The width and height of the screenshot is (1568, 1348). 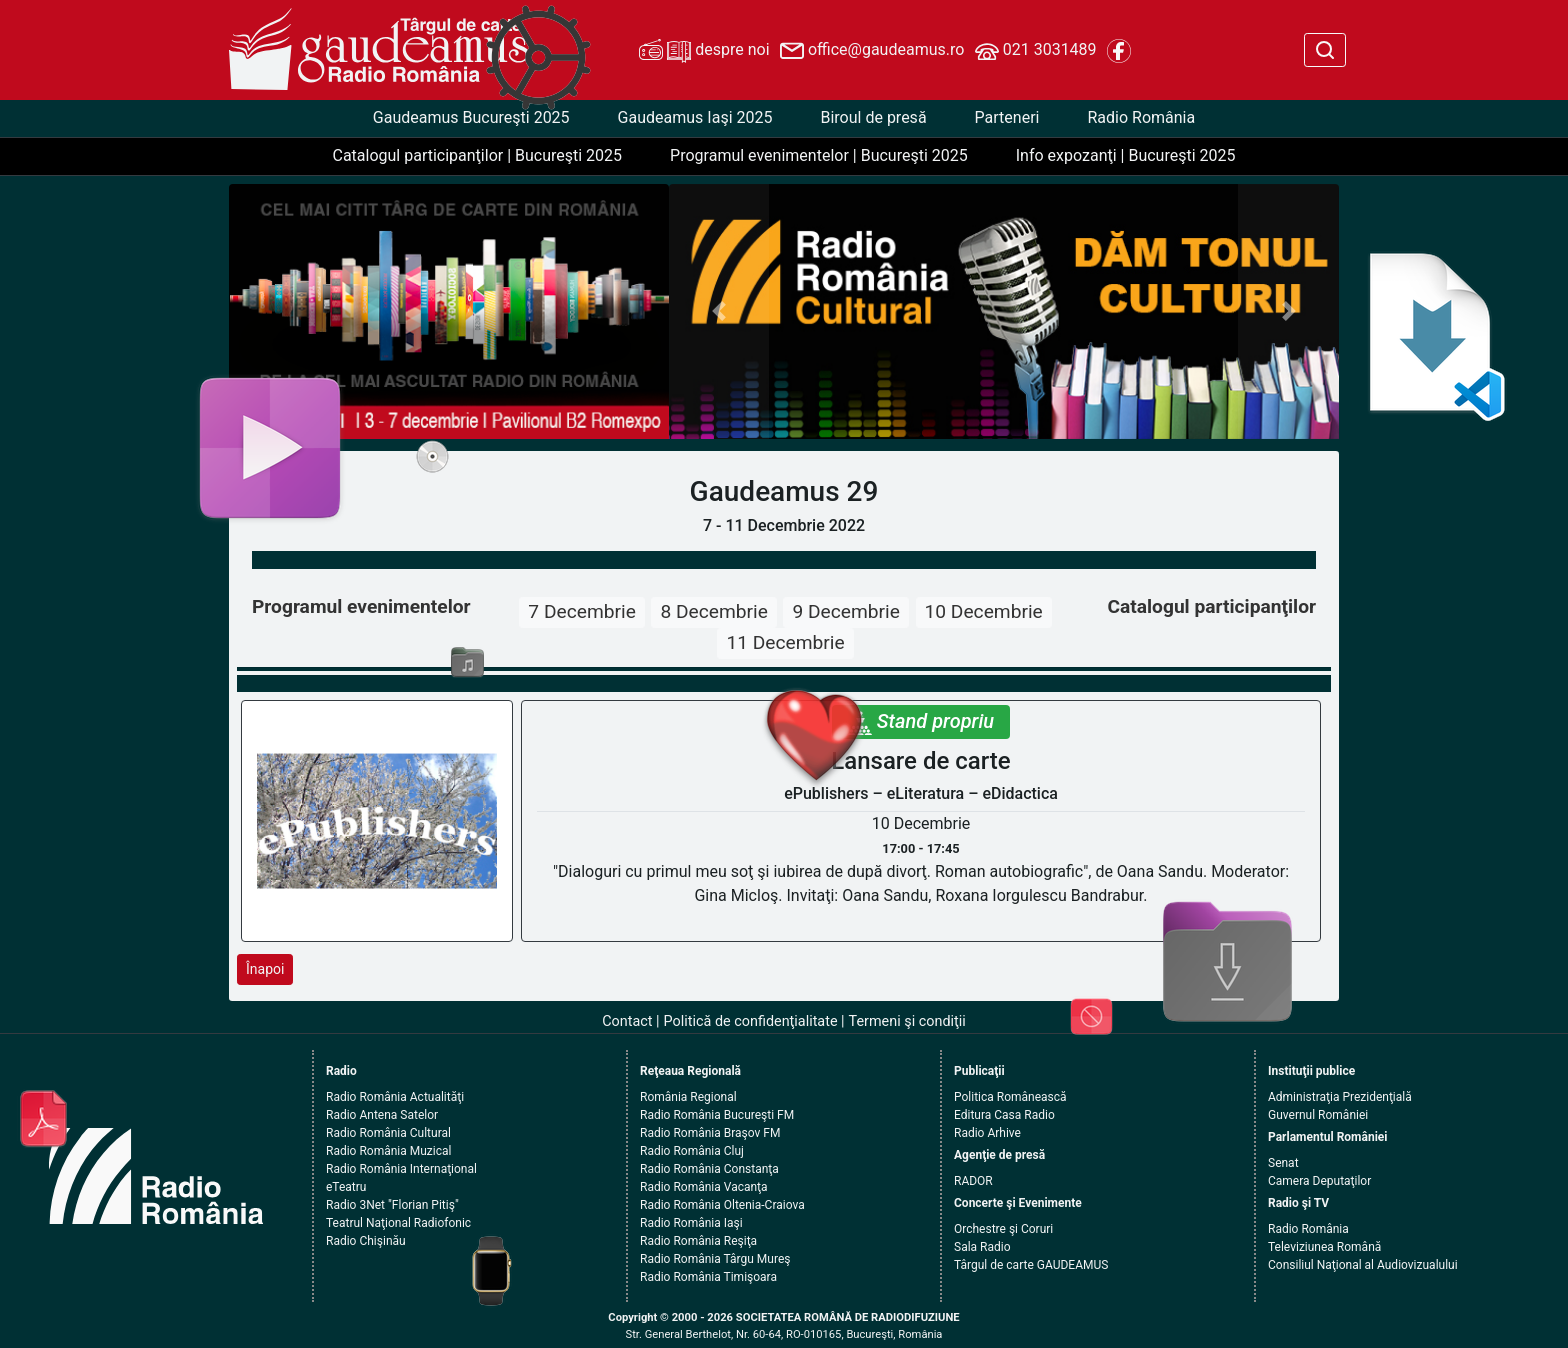 What do you see at coordinates (1091, 1015) in the screenshot?
I see `indicates a missing or broken image` at bounding box center [1091, 1015].